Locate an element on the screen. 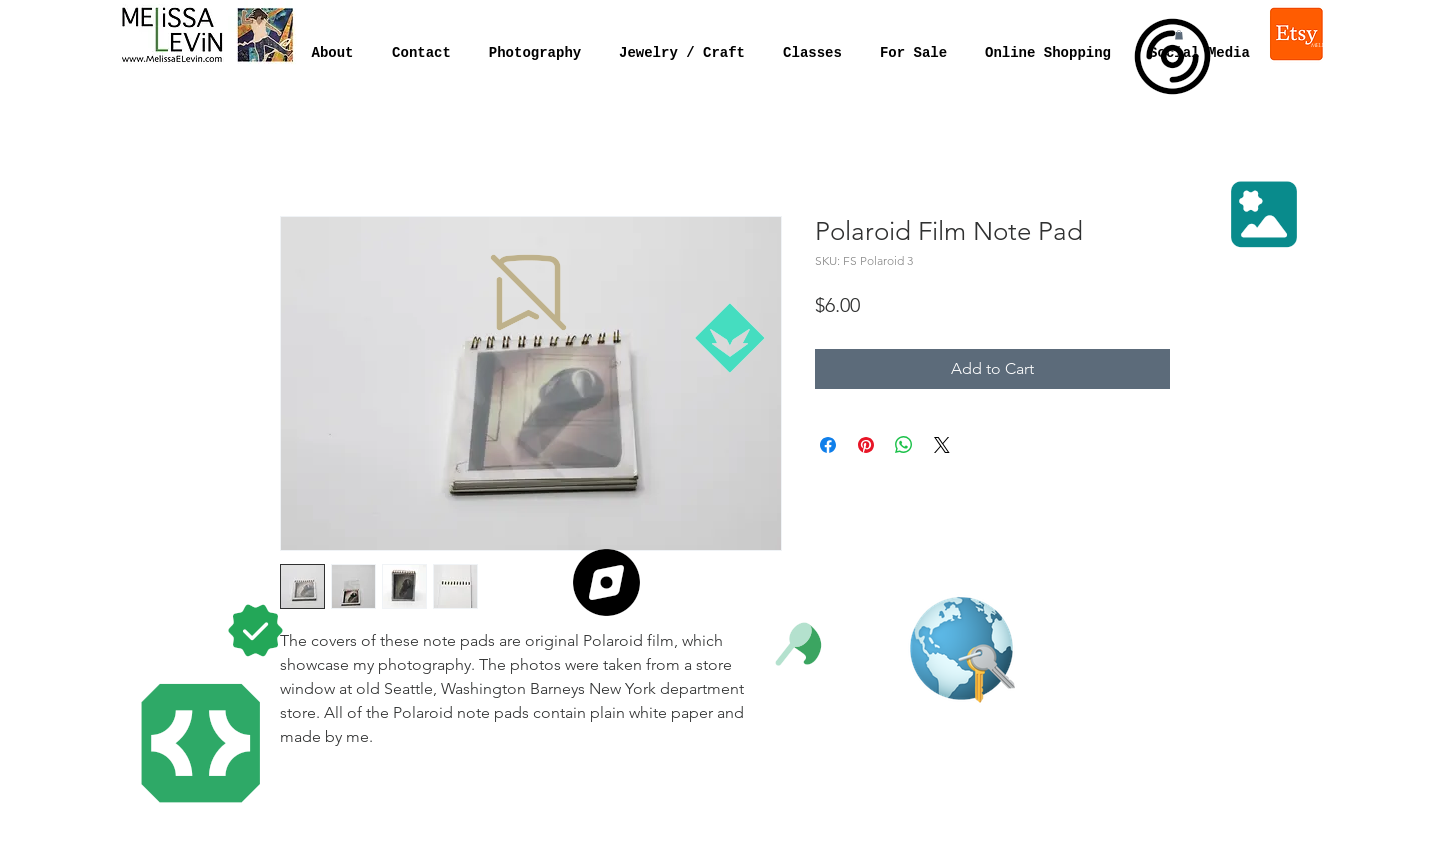 This screenshot has width=1450, height=848. discord hypesquad house of balance badge is located at coordinates (730, 338).